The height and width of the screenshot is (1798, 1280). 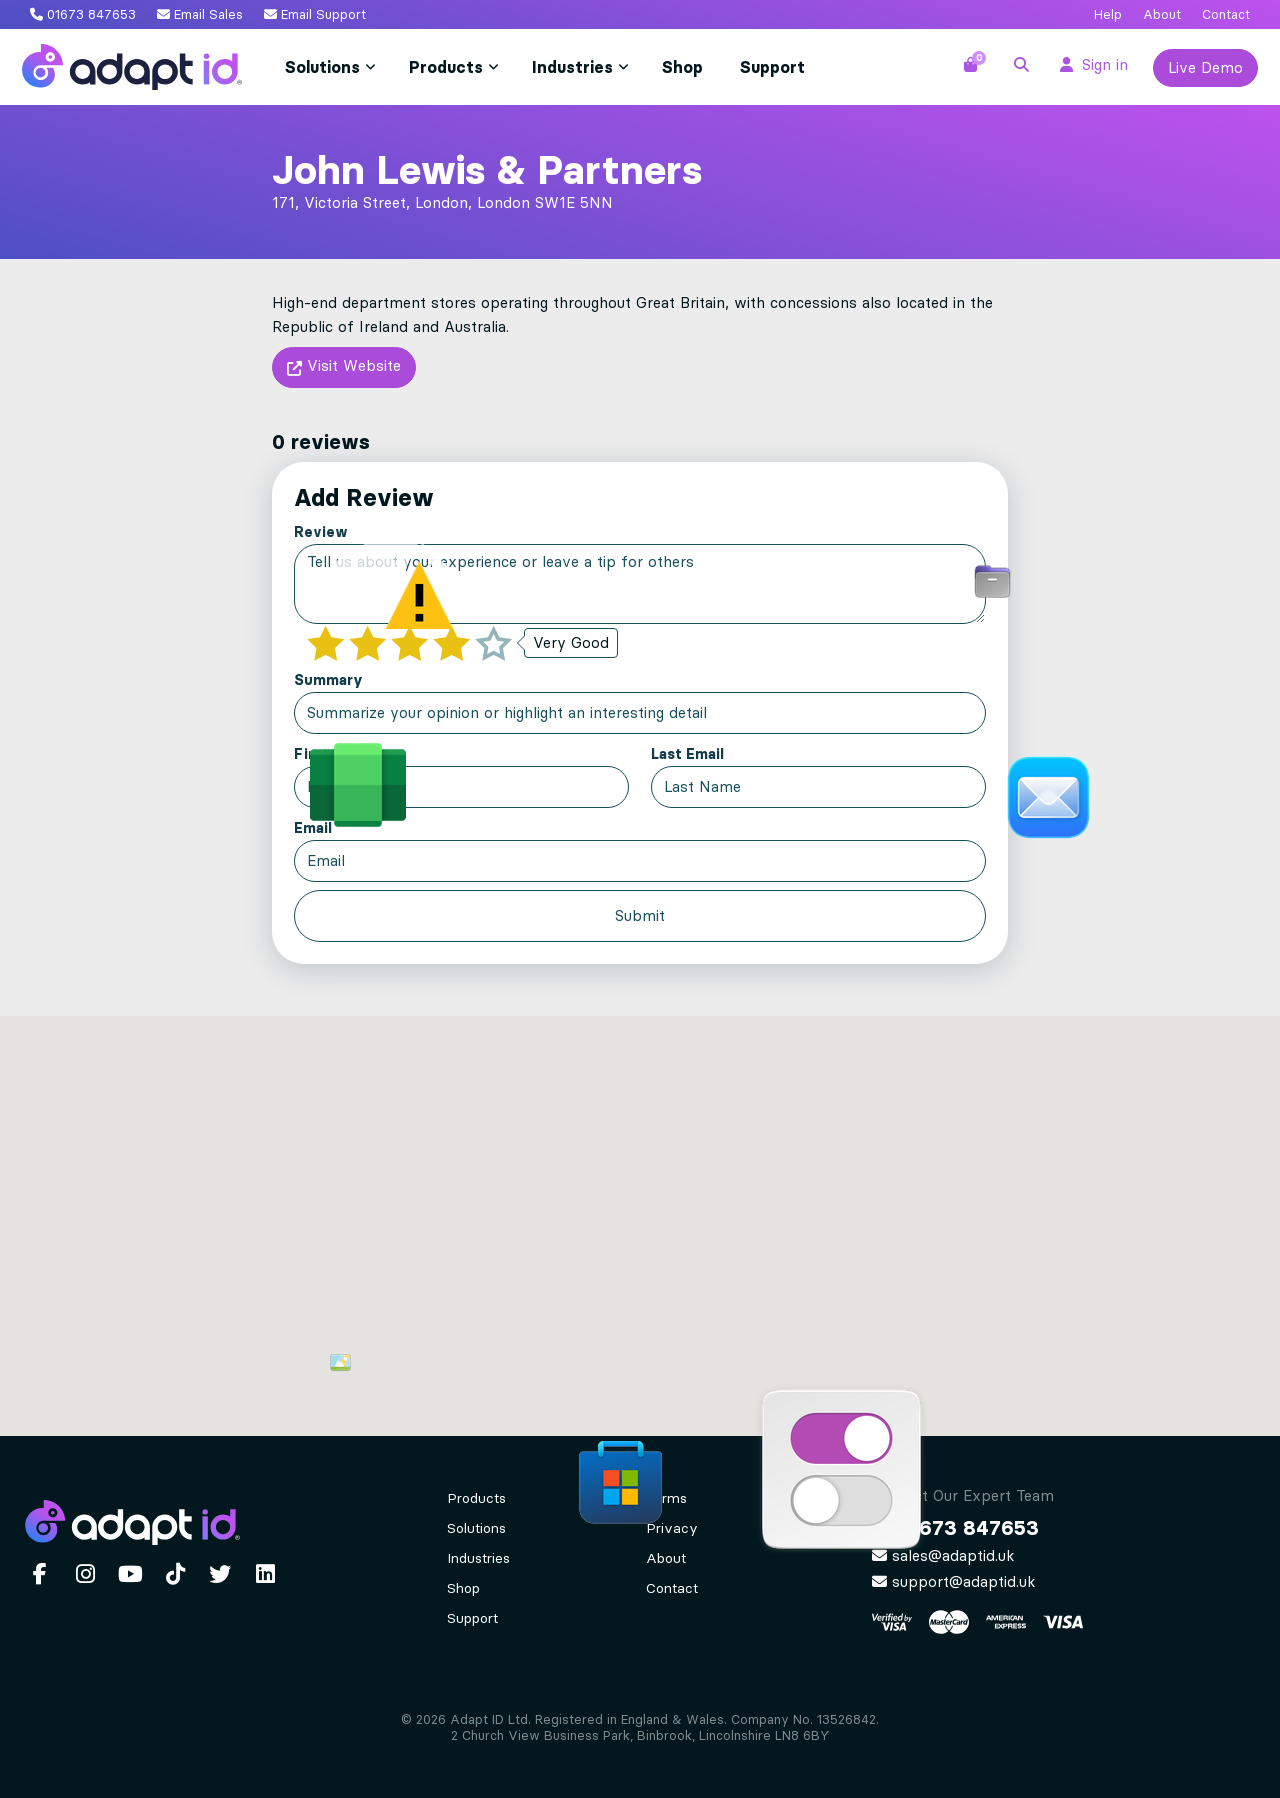 What do you see at coordinates (620, 1483) in the screenshot?
I see `open the Microsoft Store app` at bounding box center [620, 1483].